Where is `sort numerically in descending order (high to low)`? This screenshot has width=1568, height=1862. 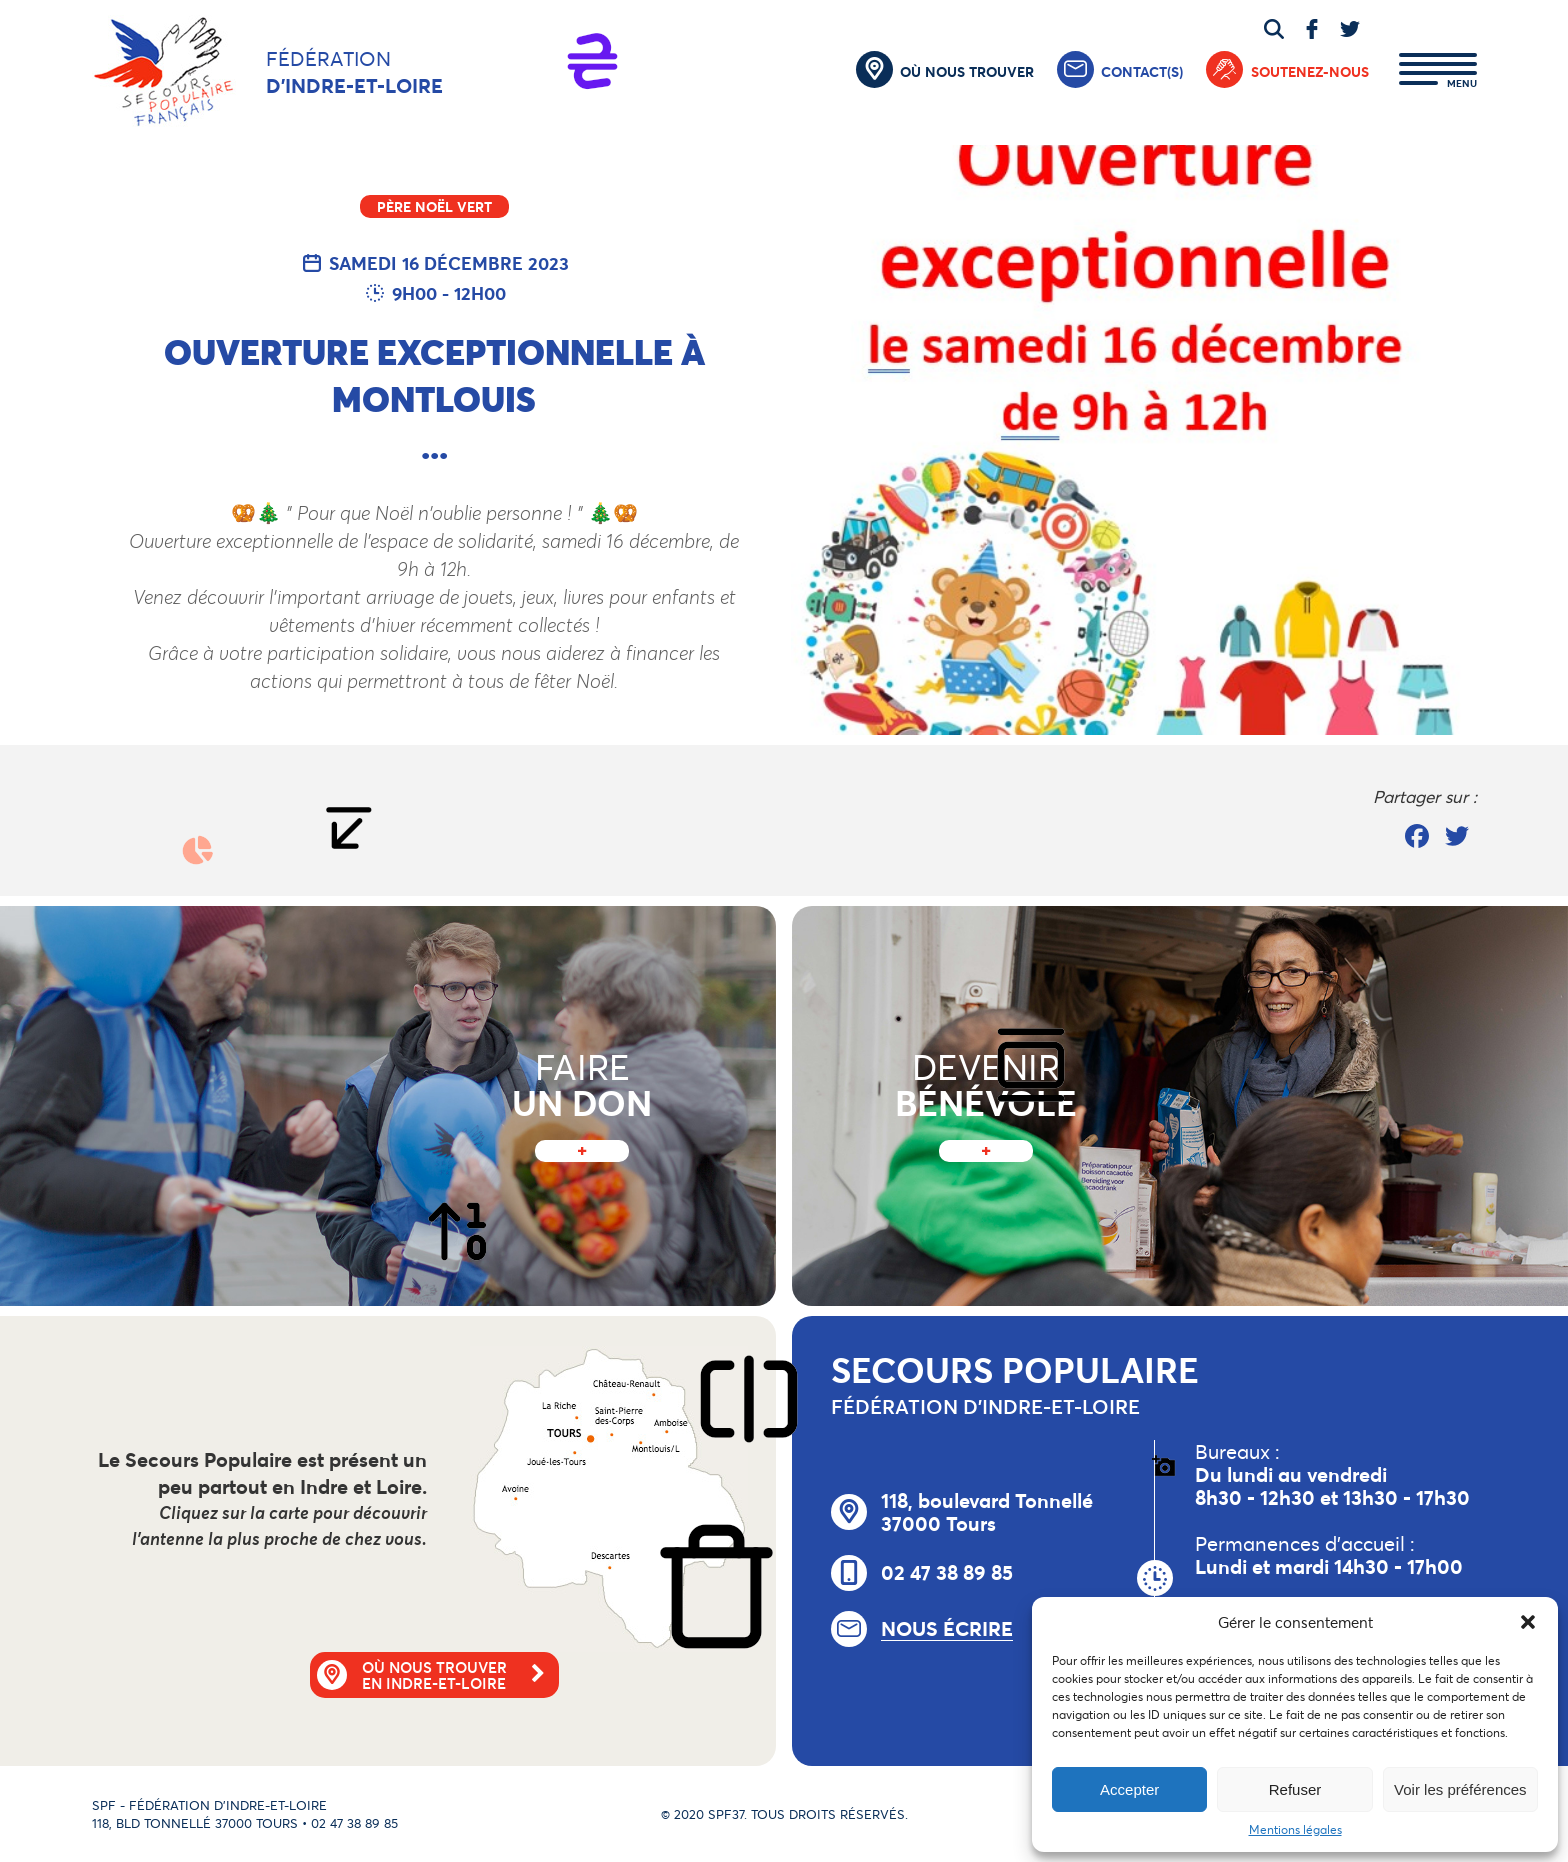
sort numerically in descending order (high to low) is located at coordinates (460, 1231).